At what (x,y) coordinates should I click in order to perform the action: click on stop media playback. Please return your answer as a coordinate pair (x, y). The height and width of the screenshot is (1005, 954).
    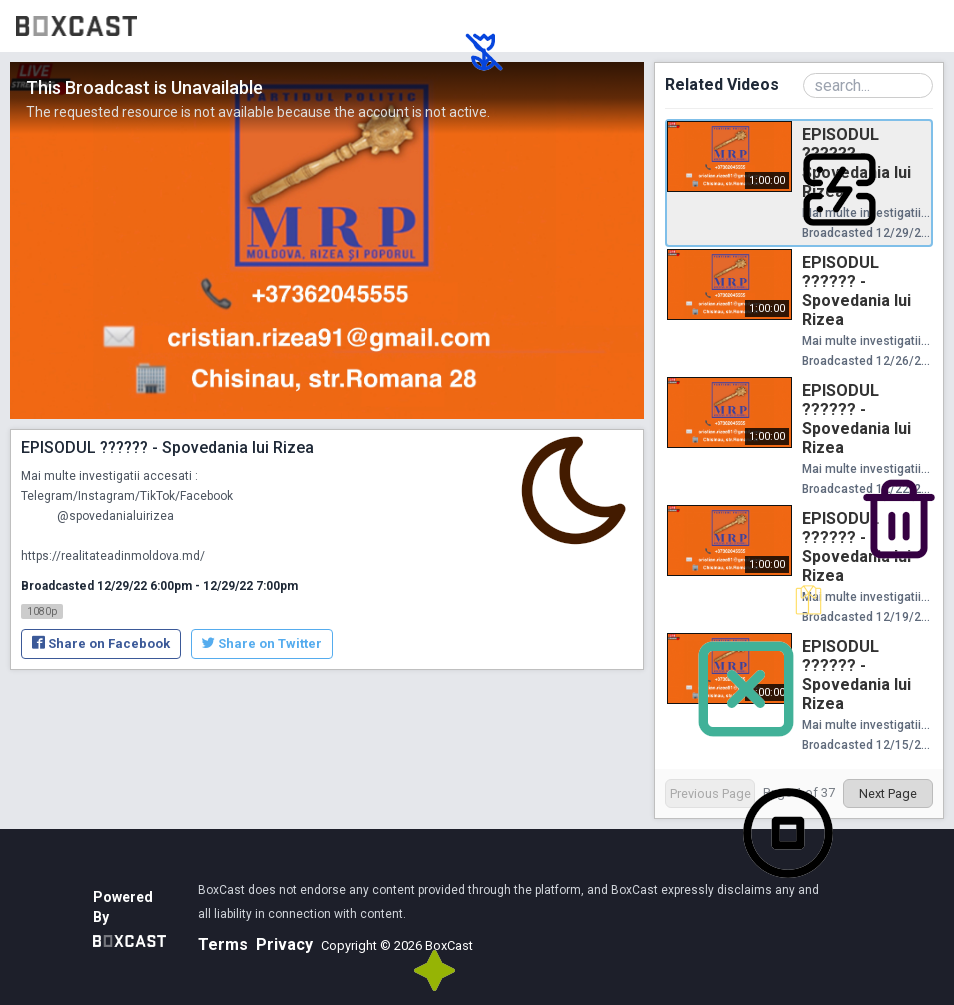
    Looking at the image, I should click on (788, 833).